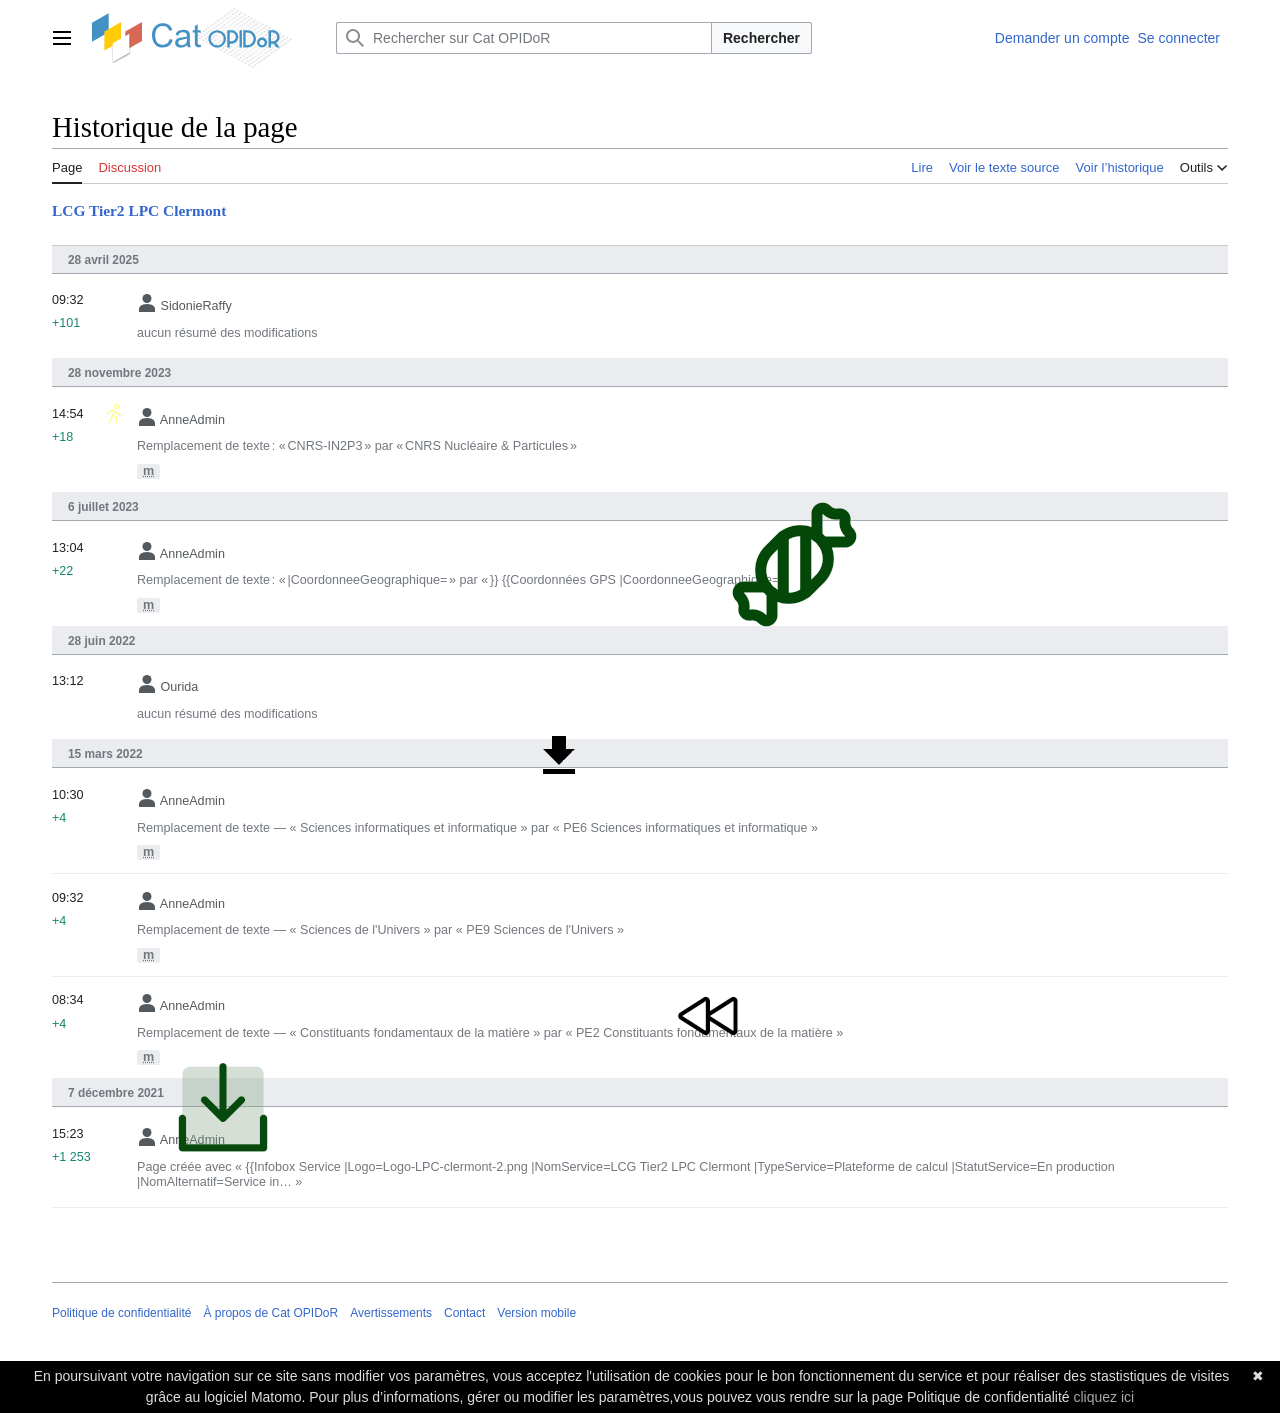 The width and height of the screenshot is (1280, 1413). I want to click on access candy crush or similar game, so click(794, 564).